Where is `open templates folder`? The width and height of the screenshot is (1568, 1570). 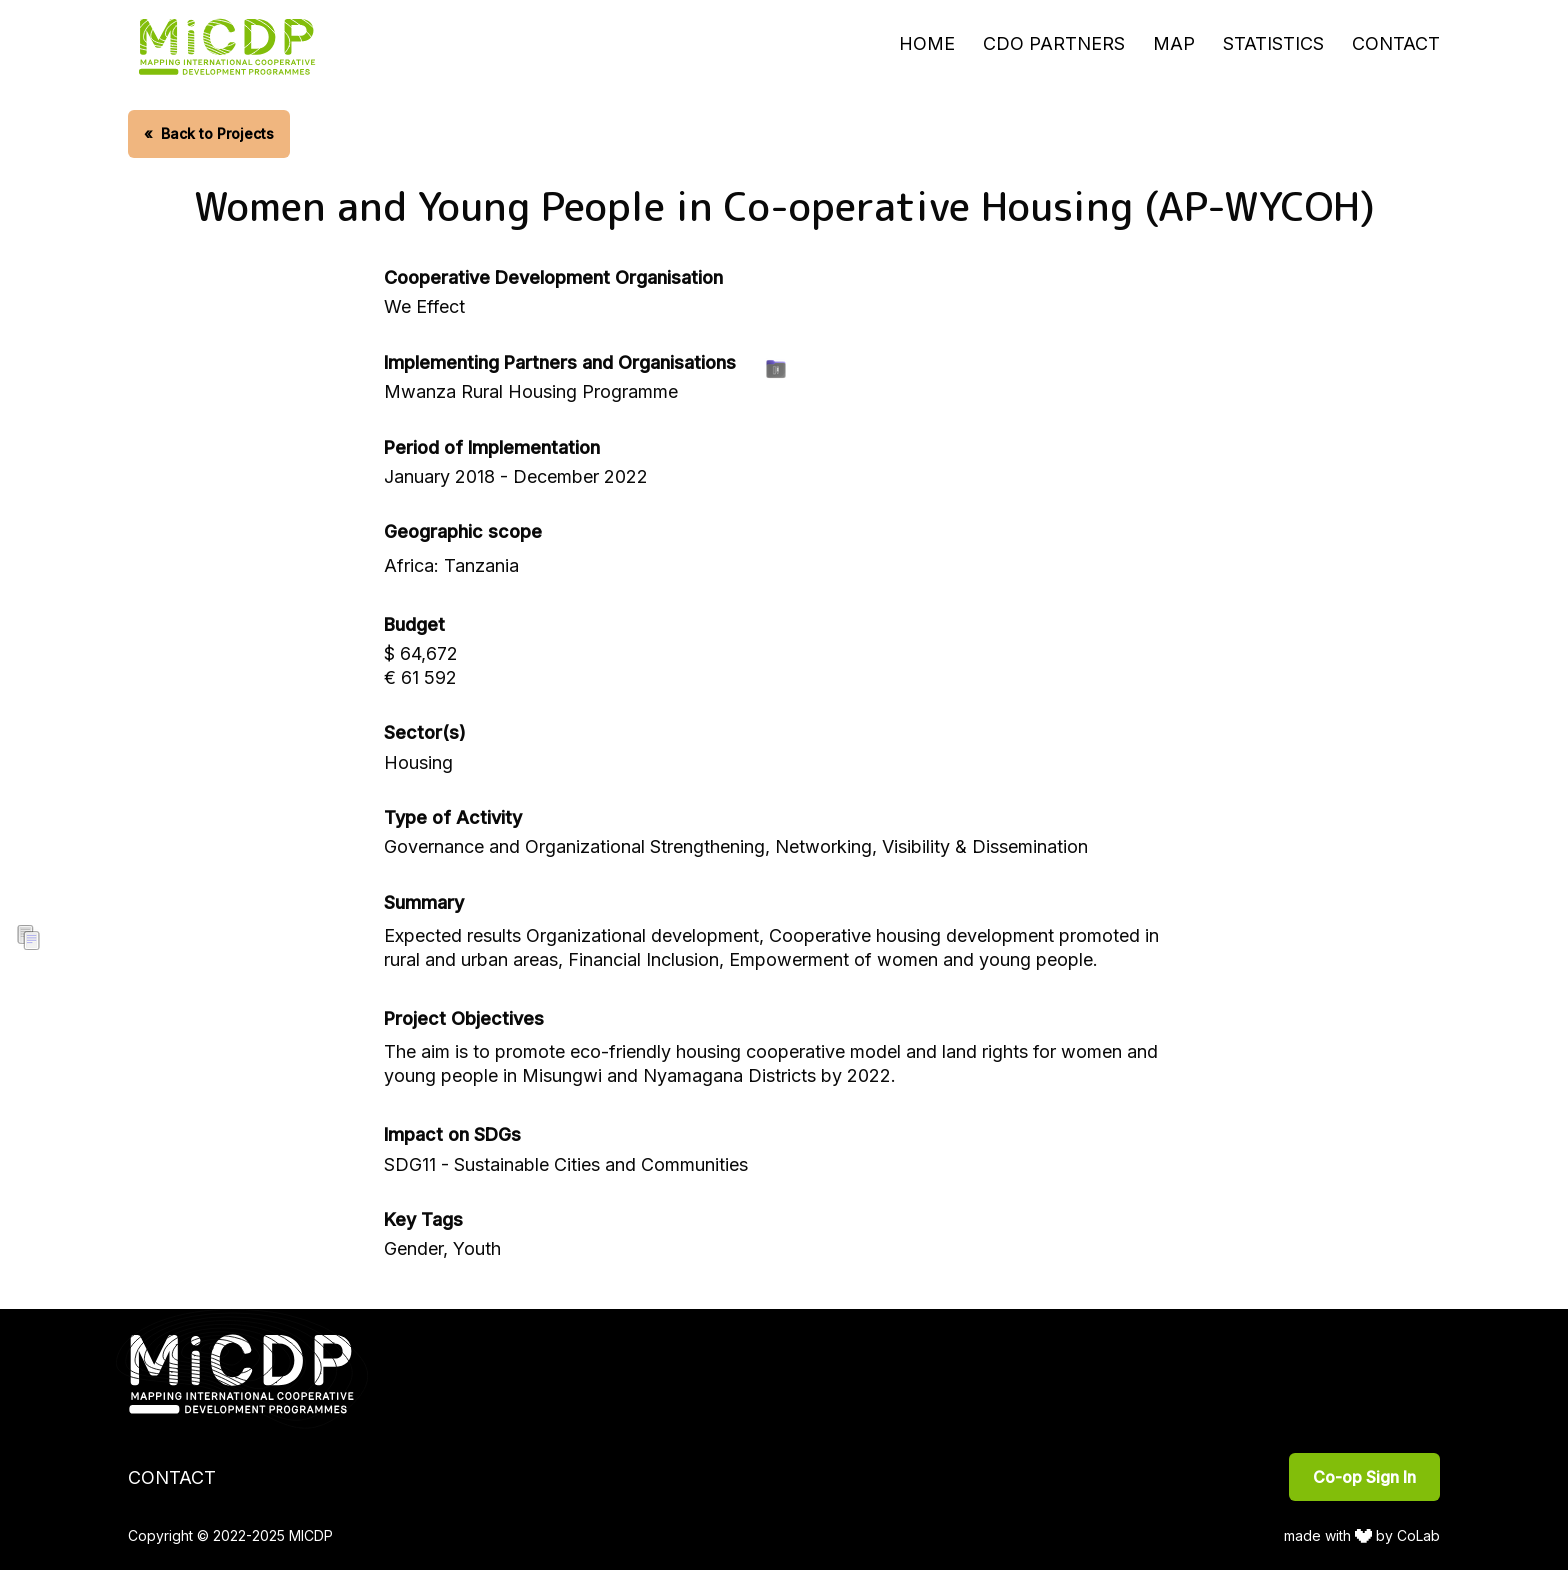
open templates folder is located at coordinates (776, 369).